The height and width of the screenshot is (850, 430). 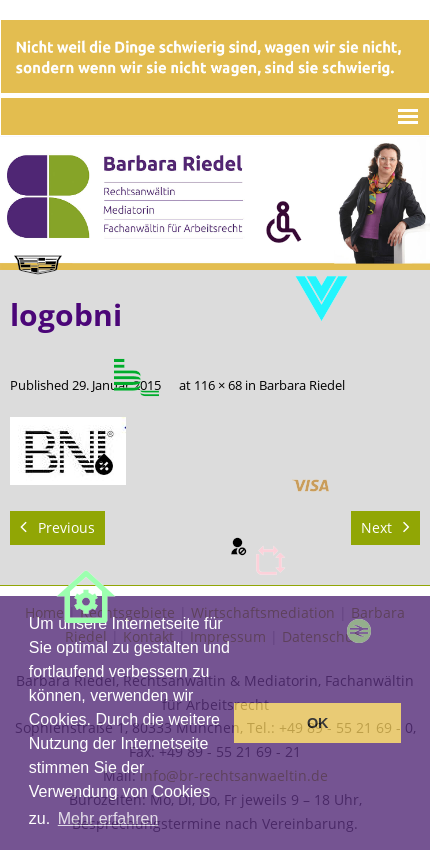 I want to click on pay with visa card, so click(x=310, y=485).